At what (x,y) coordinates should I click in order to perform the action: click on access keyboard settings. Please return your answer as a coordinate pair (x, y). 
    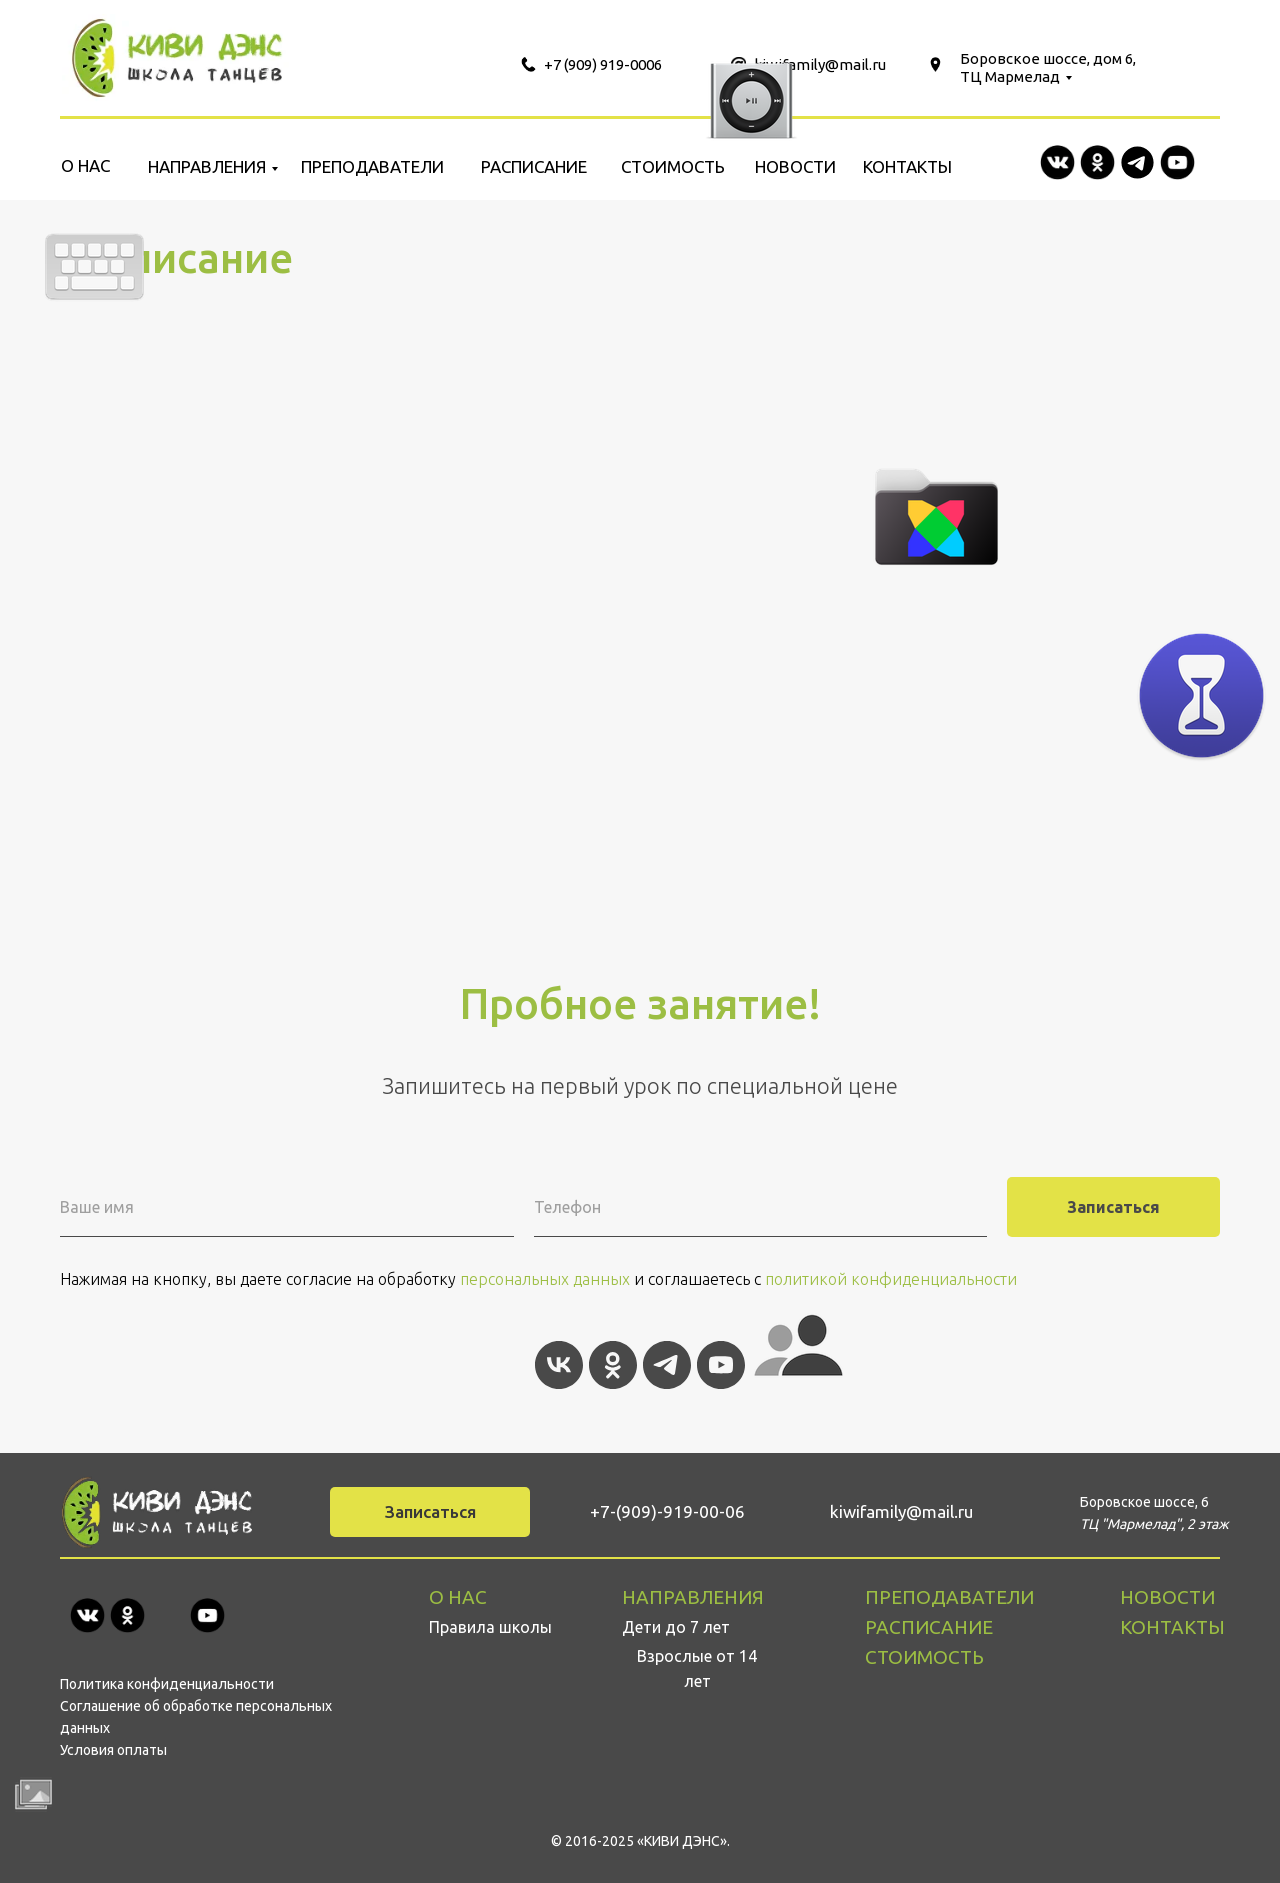
    Looking at the image, I should click on (94, 266).